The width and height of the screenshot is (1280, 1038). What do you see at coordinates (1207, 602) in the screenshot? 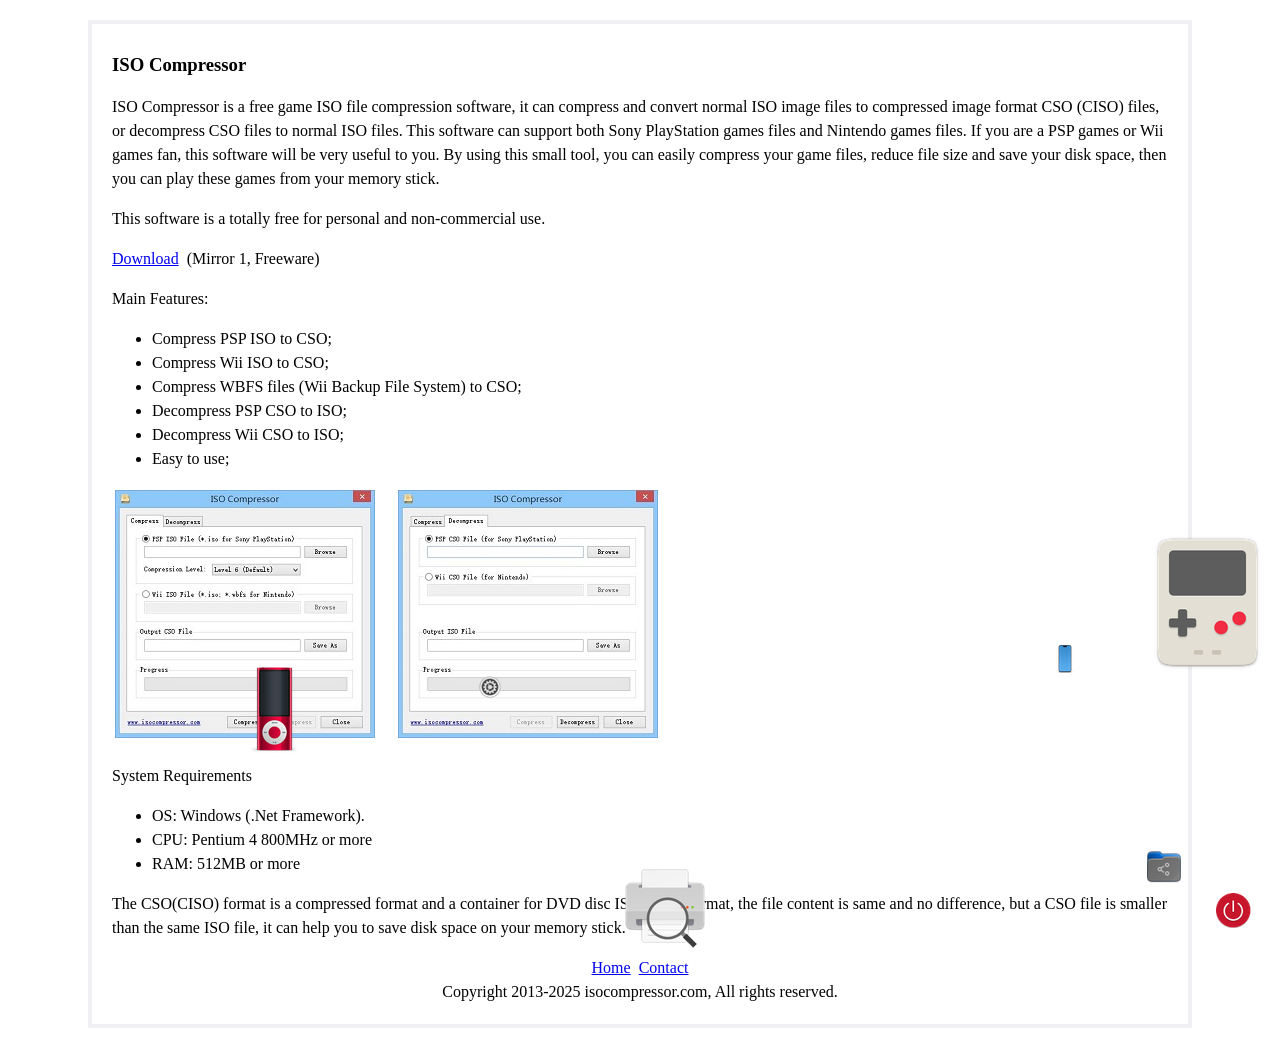
I see `open the games application` at bounding box center [1207, 602].